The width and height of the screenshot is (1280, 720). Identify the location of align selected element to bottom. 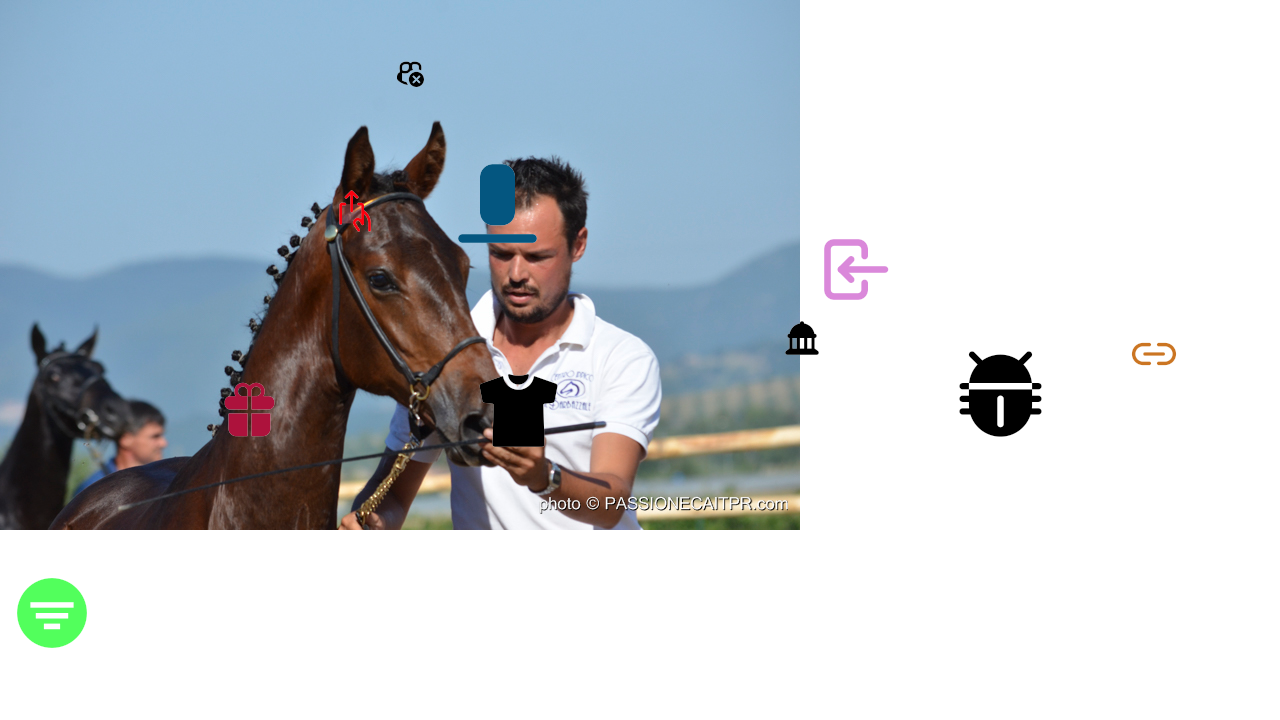
(497, 203).